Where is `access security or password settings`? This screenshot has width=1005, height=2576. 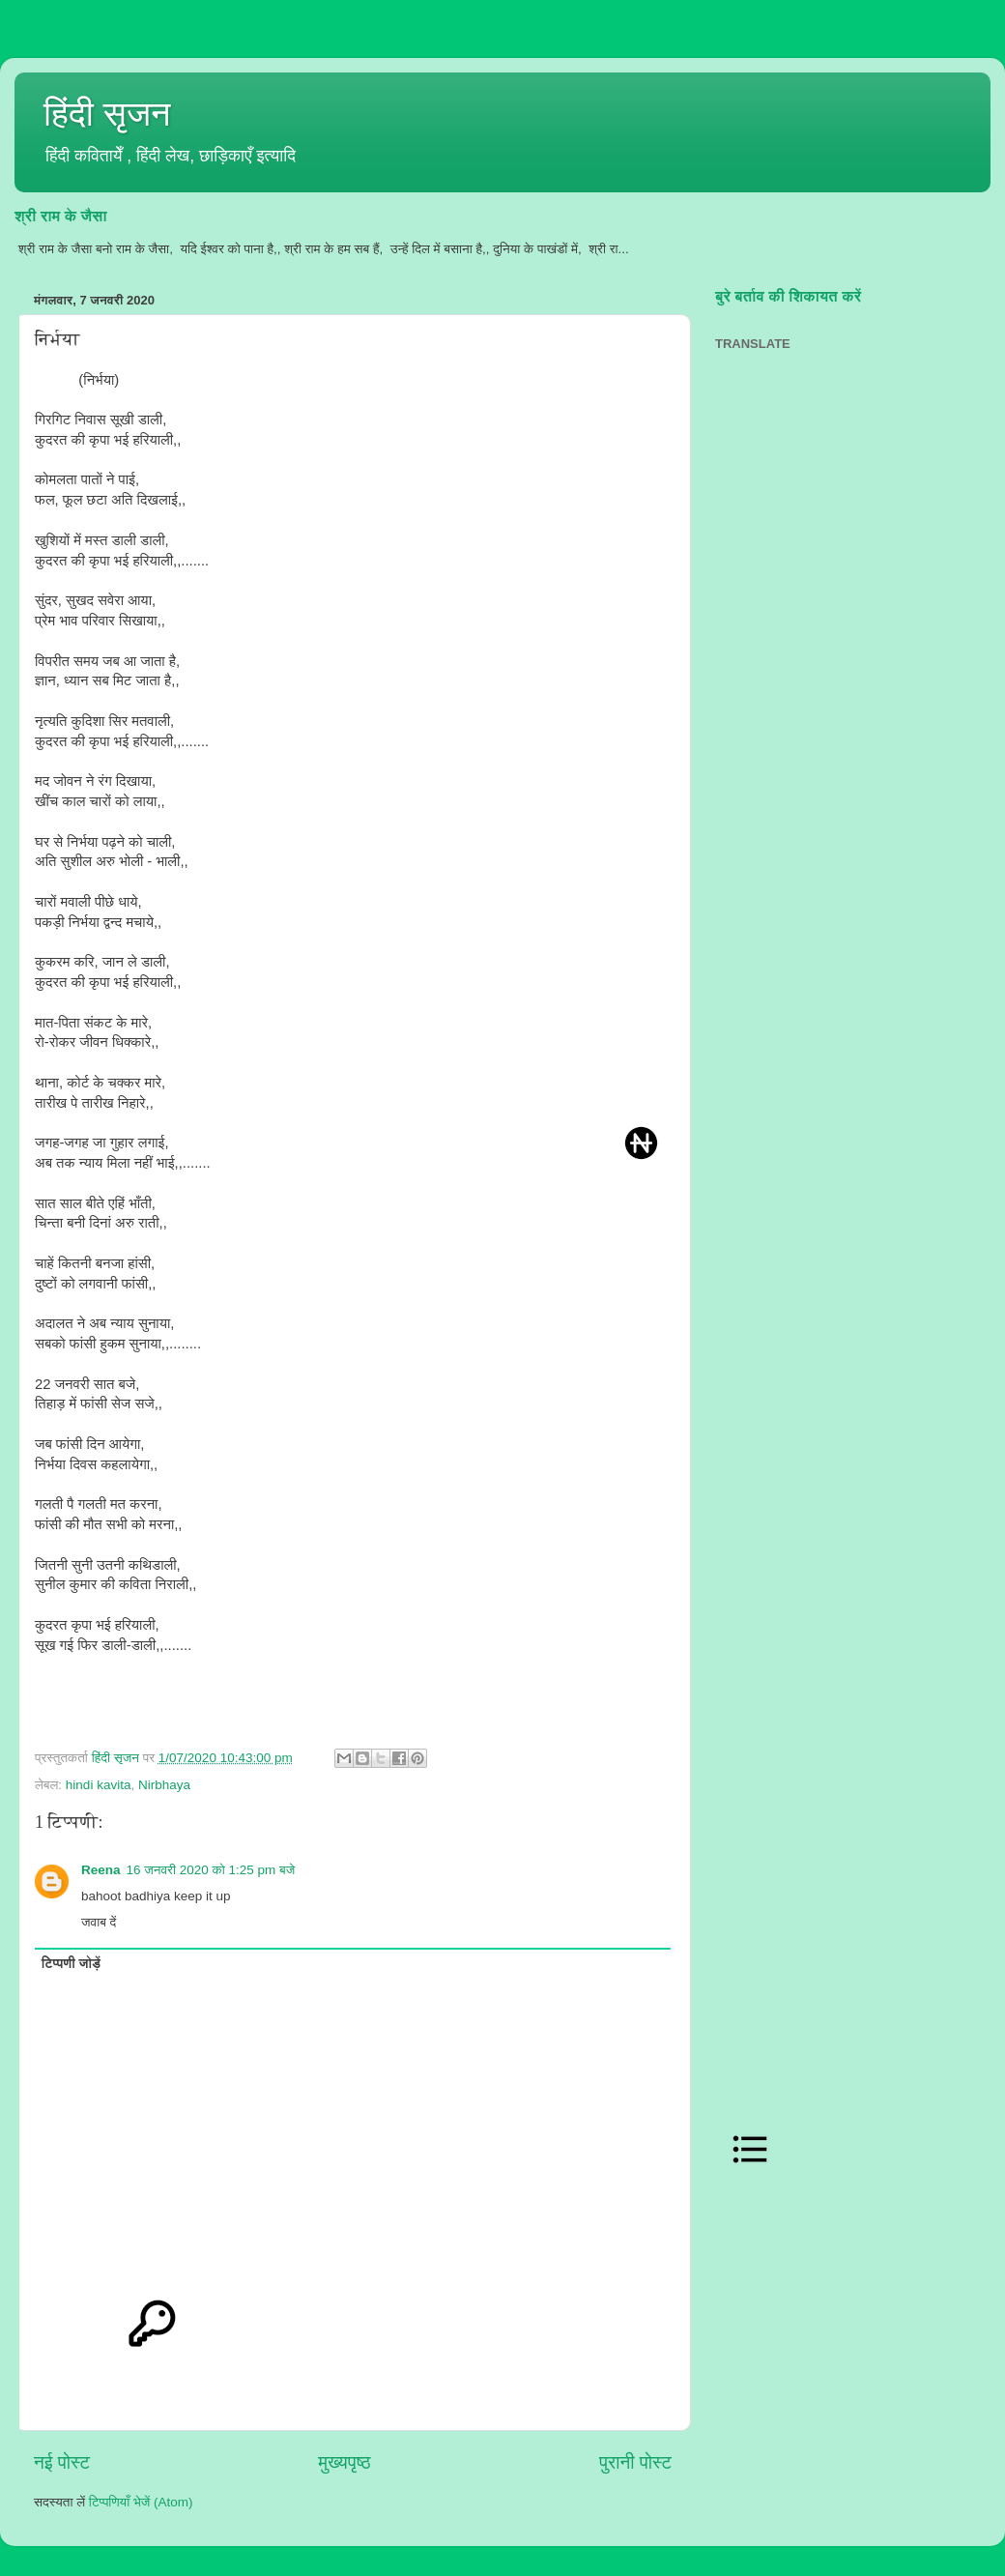 access security or password settings is located at coordinates (151, 2324).